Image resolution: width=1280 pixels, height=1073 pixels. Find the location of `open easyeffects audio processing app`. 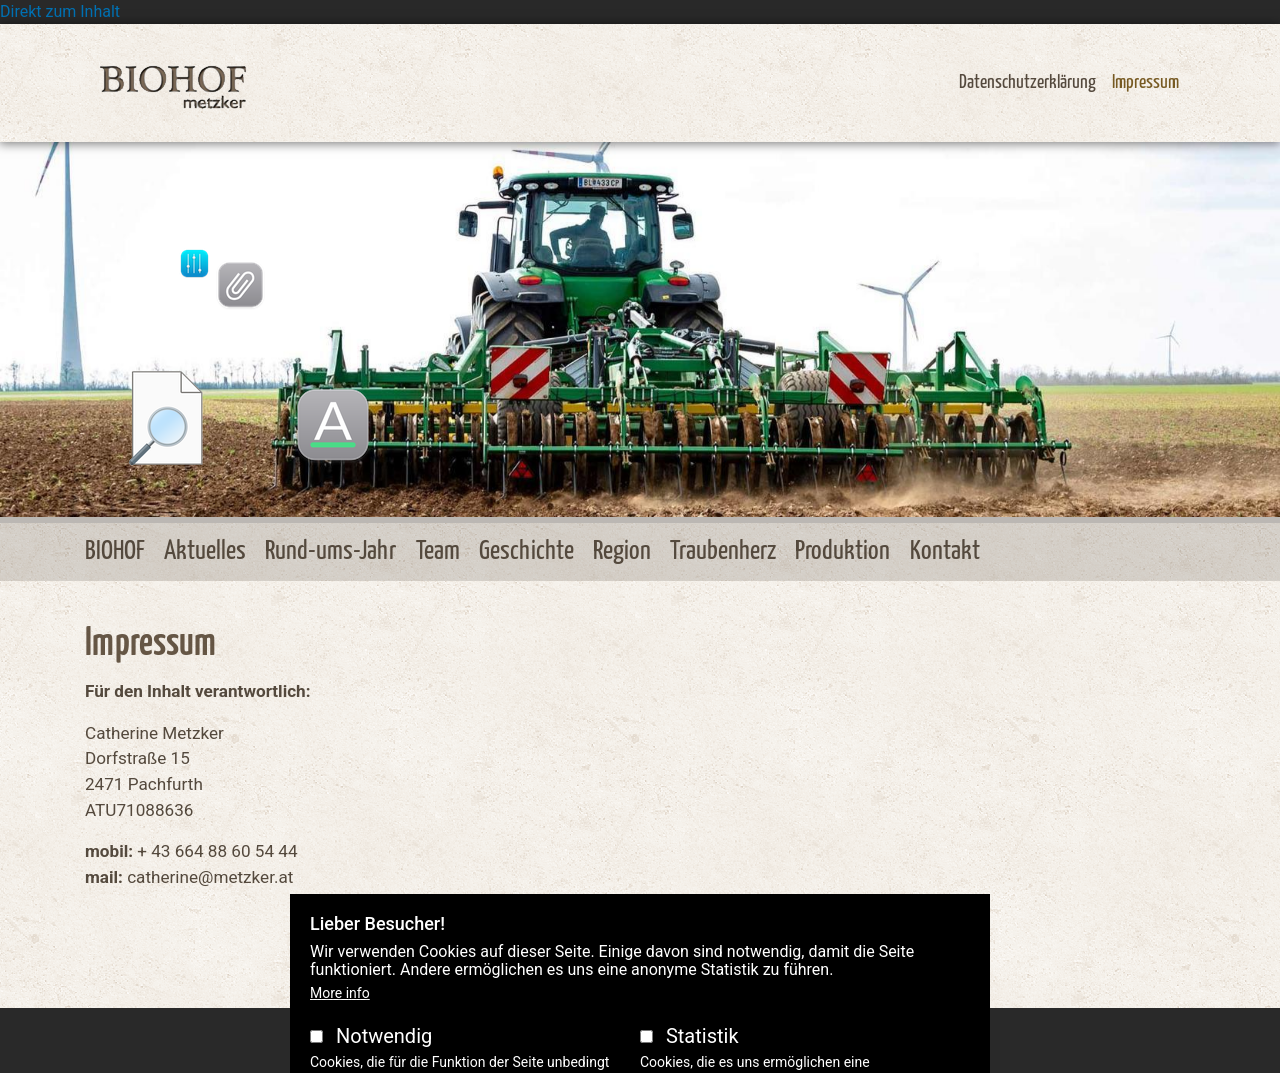

open easyeffects audio processing app is located at coordinates (194, 263).